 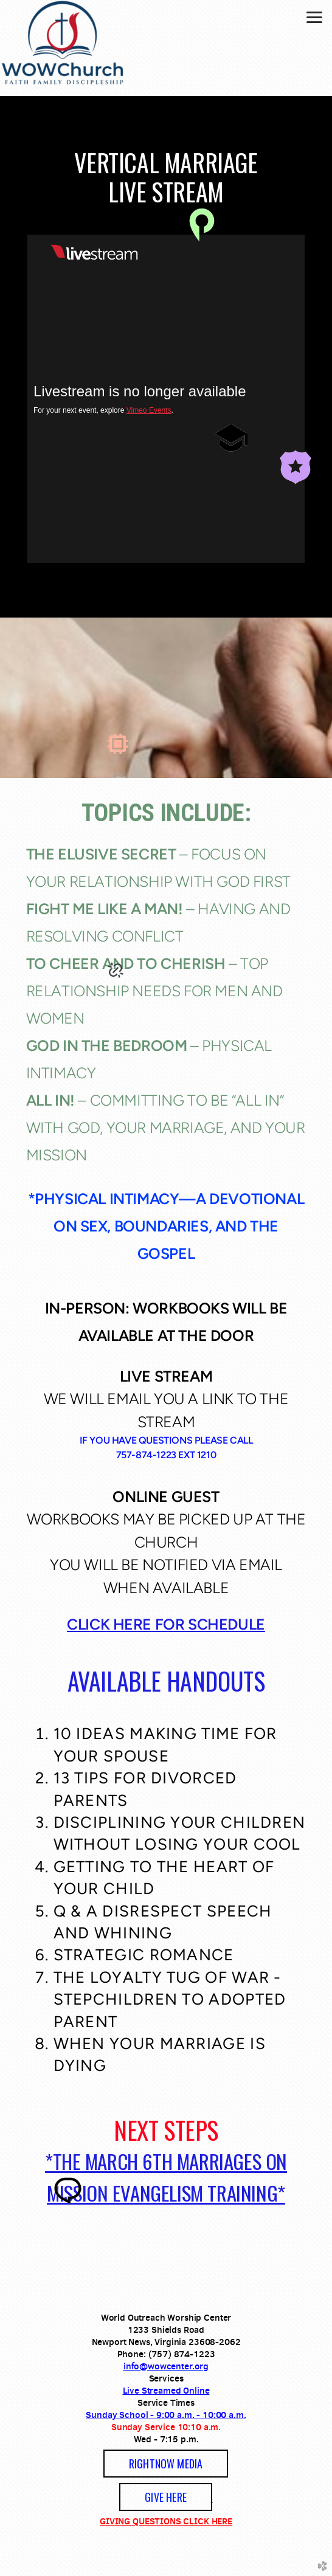 I want to click on indicates law enforcement or security-related content, so click(x=296, y=467).